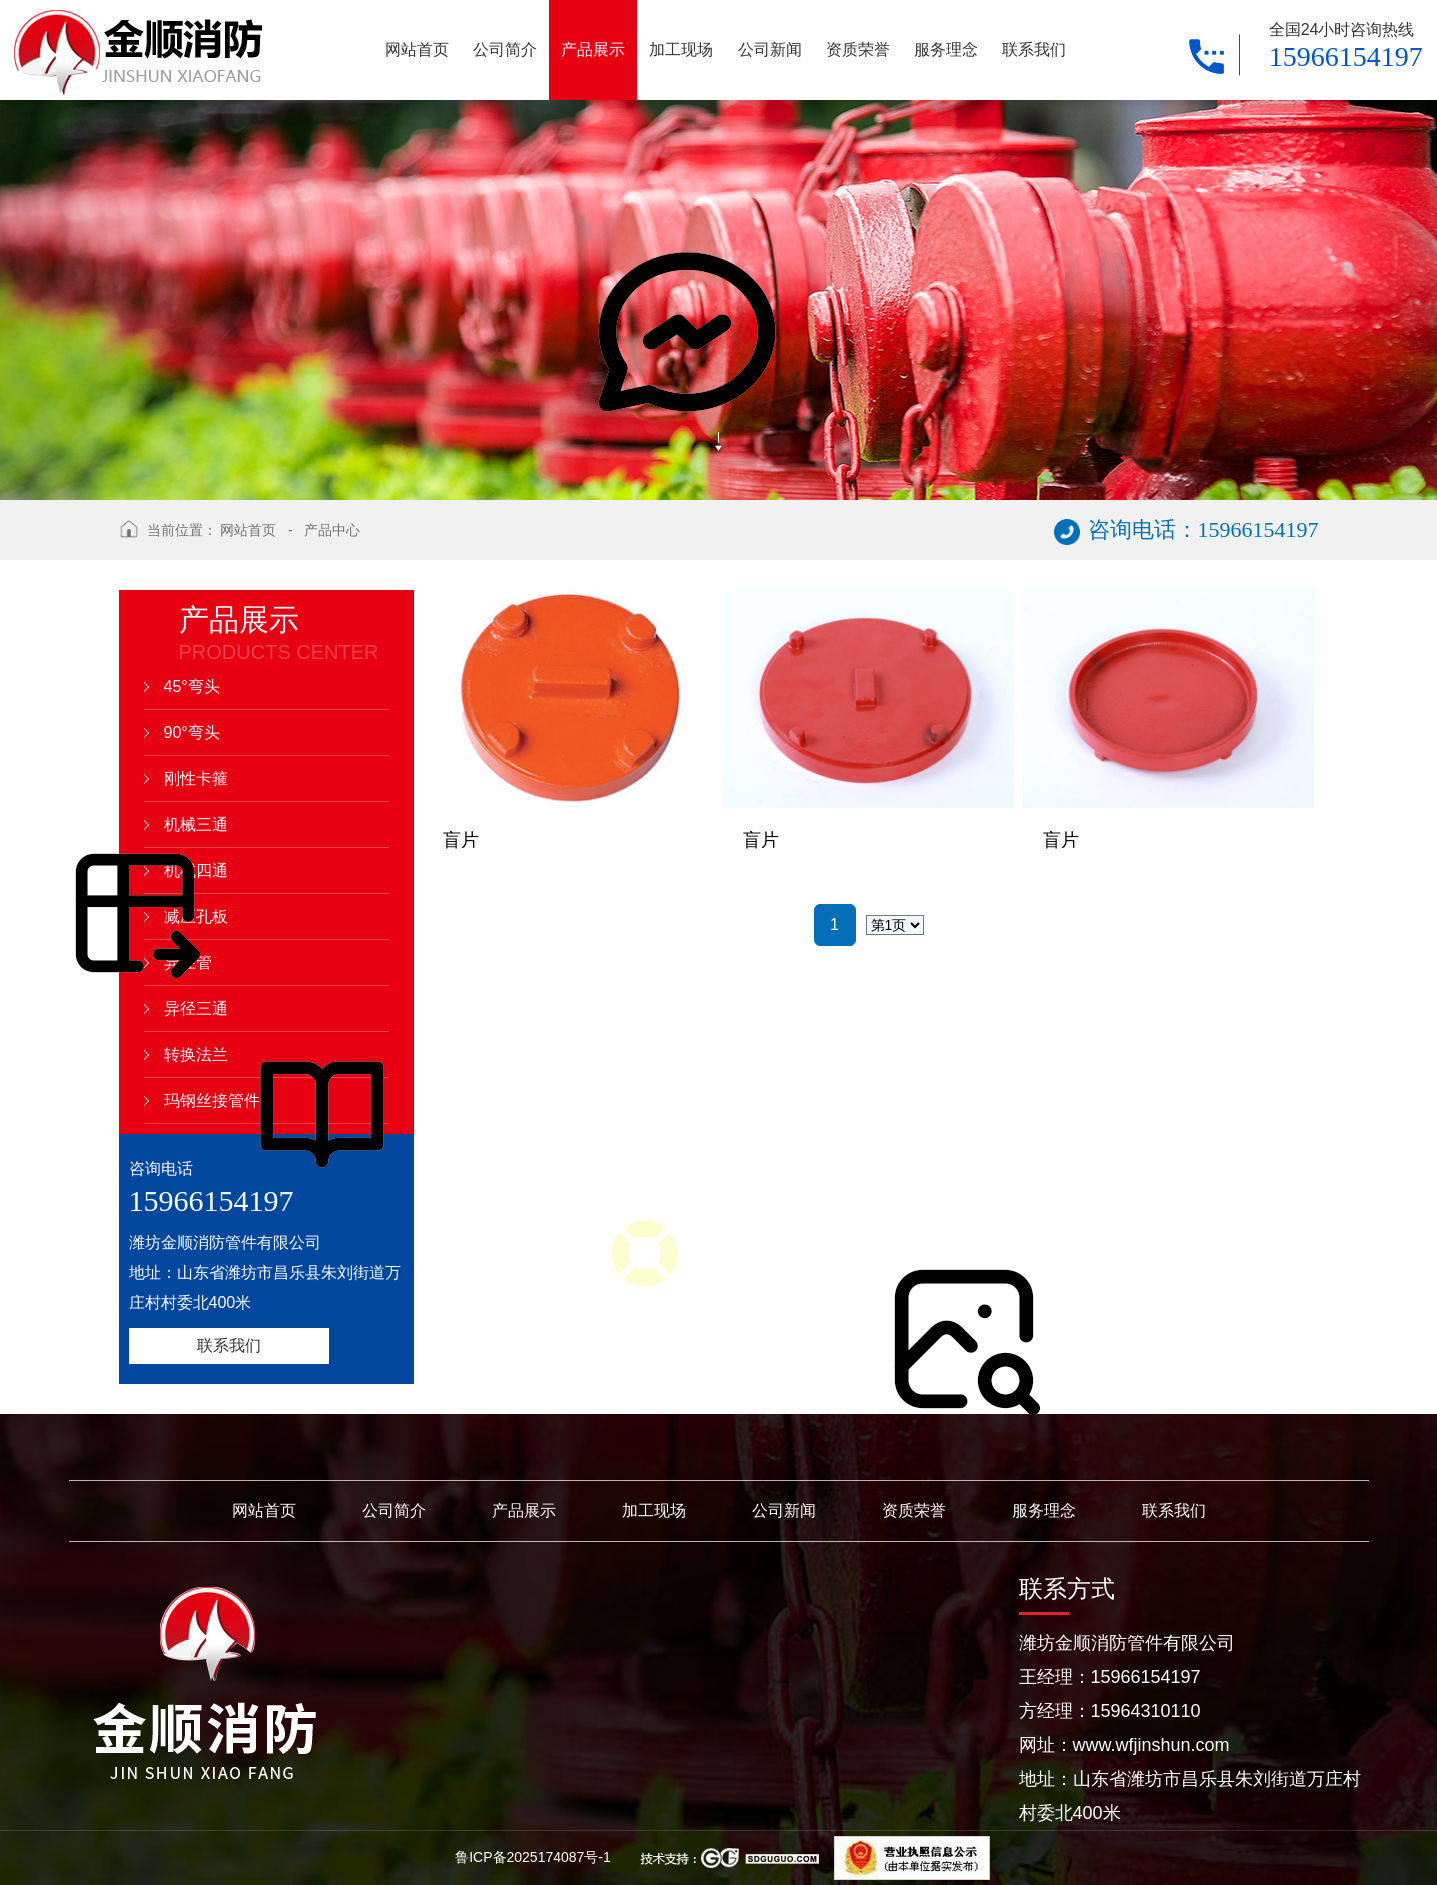 This screenshot has height=1885, width=1437. What do you see at coordinates (687, 332) in the screenshot?
I see `open Facebook Messenger` at bounding box center [687, 332].